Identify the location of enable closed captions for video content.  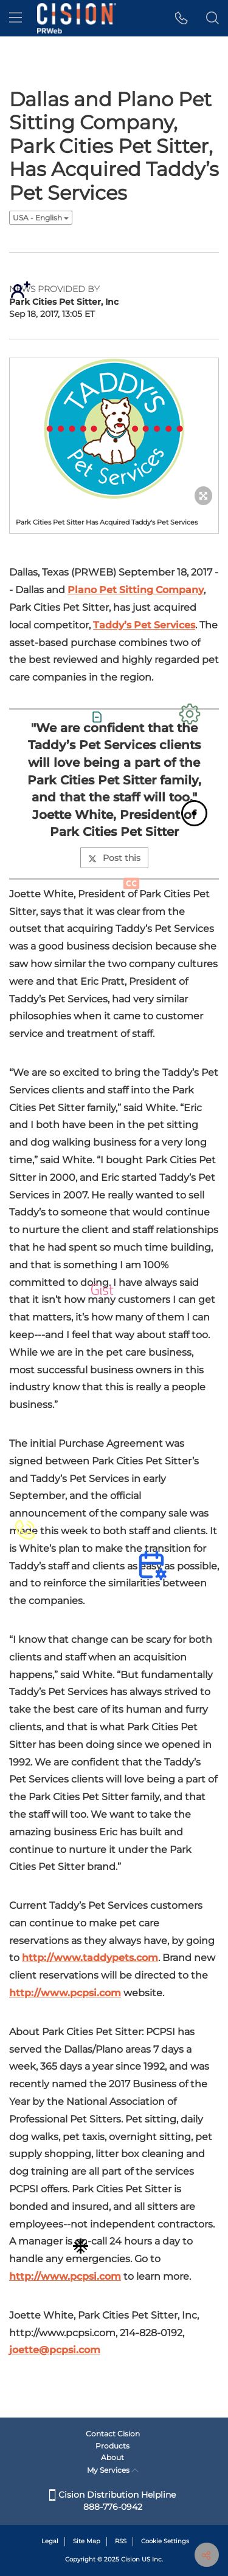
(131, 883).